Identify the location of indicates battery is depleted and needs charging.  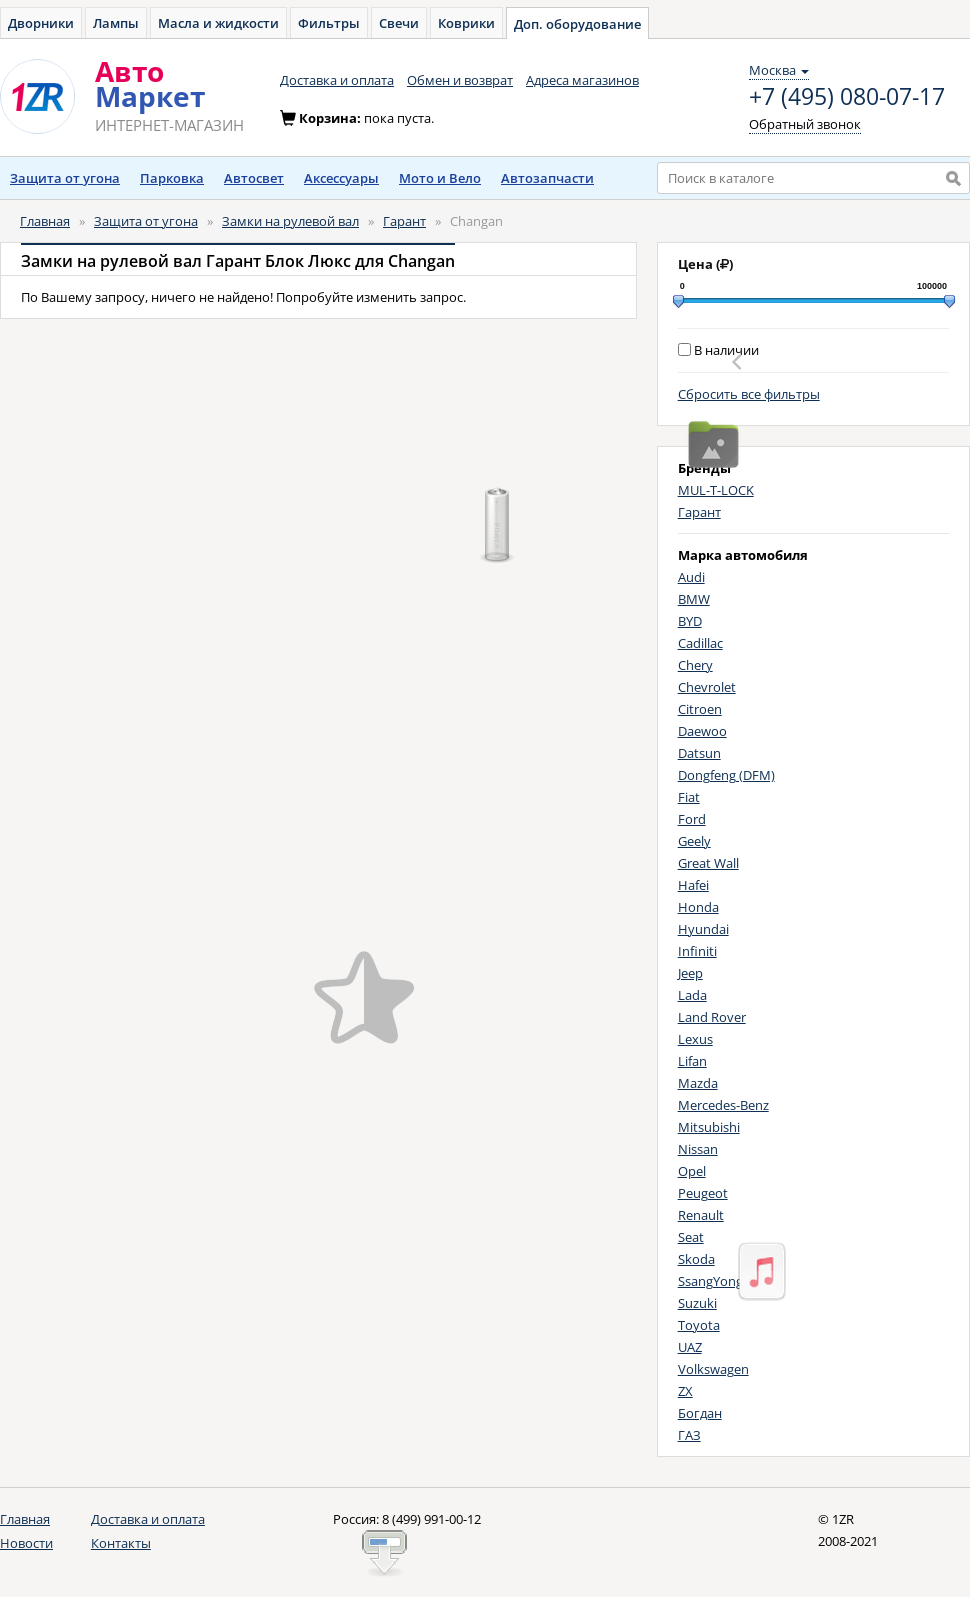
(497, 526).